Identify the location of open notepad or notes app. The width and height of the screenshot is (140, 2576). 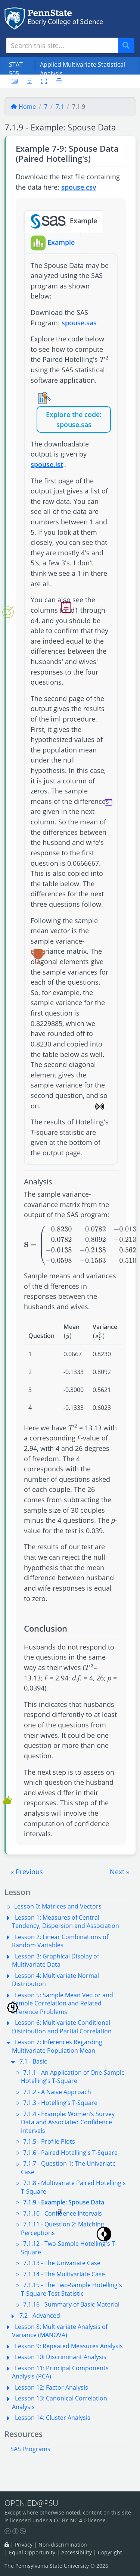
(66, 607).